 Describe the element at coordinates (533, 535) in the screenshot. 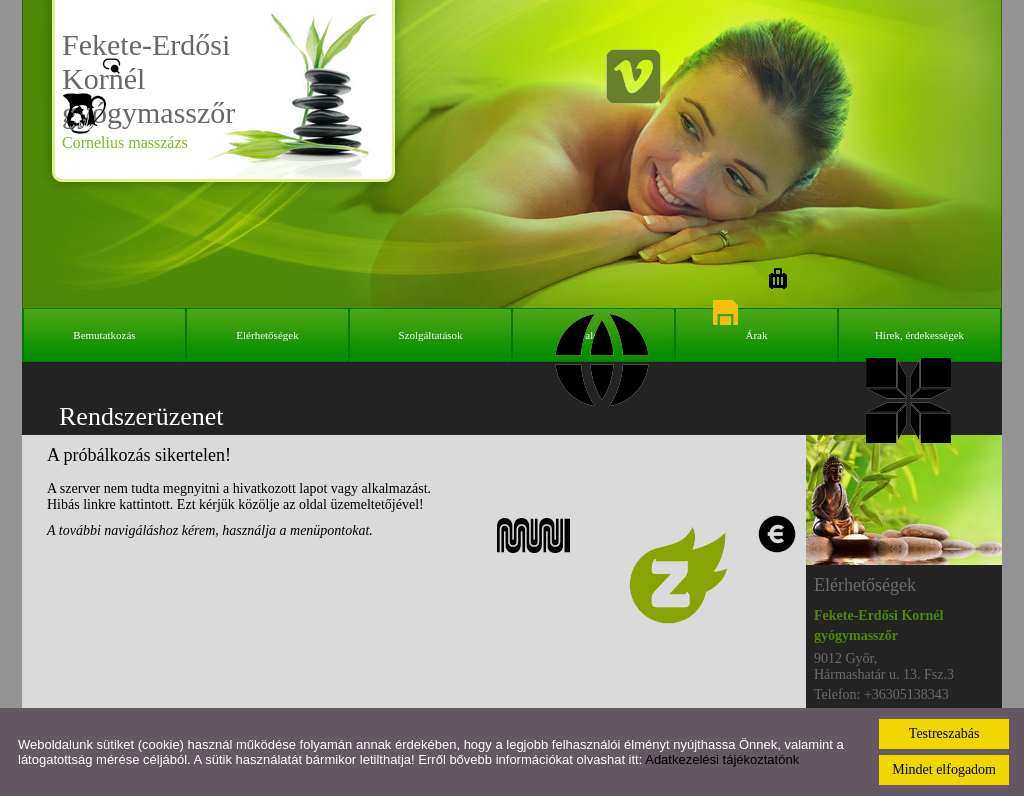

I see `san francisco municipal railway (muni) logo` at that location.